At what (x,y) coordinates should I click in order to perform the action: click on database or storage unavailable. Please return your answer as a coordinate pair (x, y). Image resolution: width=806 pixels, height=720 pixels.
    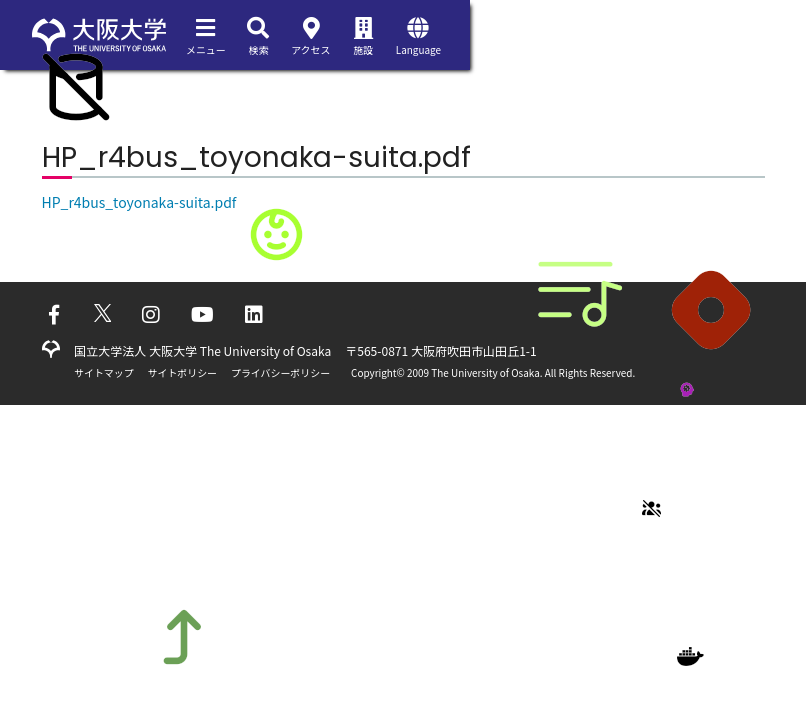
    Looking at the image, I should click on (76, 87).